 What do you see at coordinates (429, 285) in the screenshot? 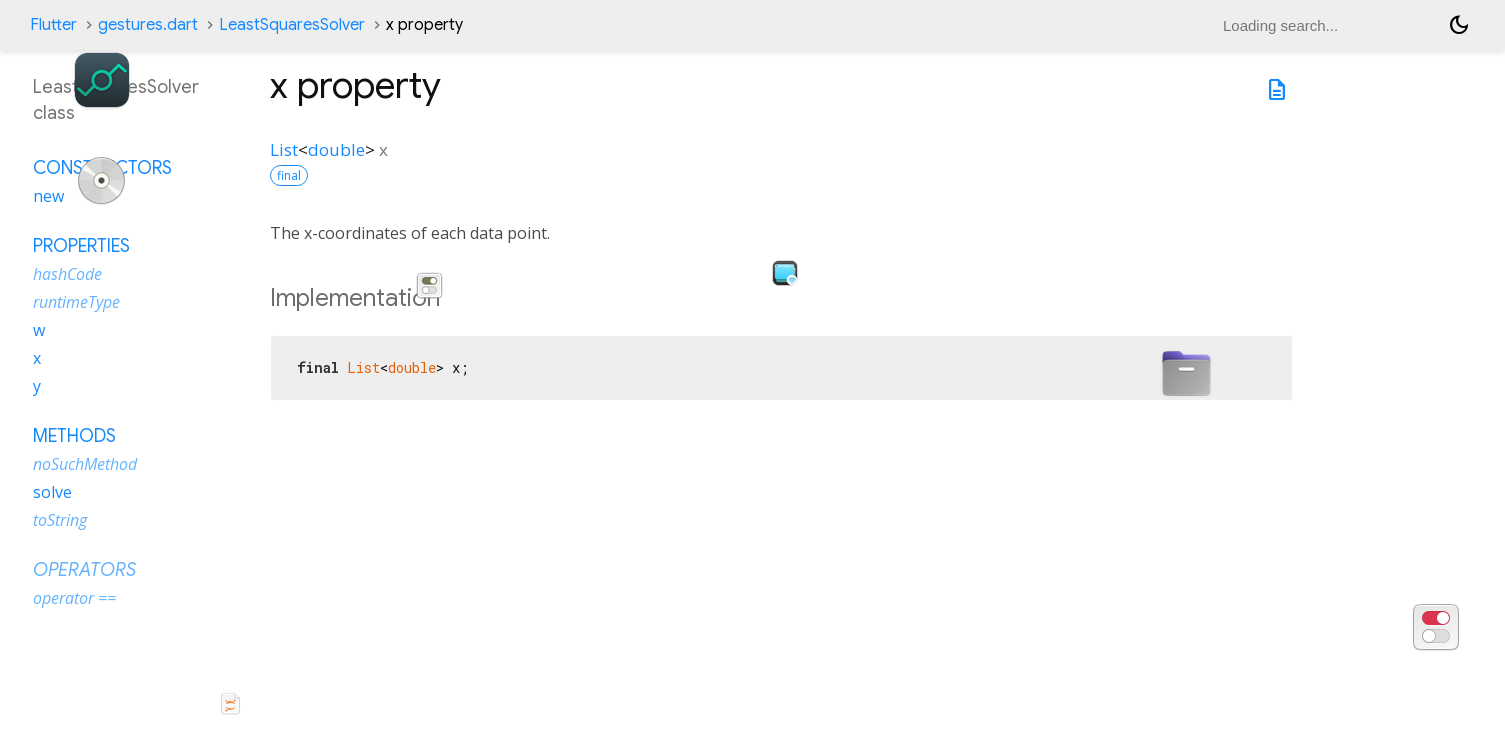
I see `open system settings or preferences` at bounding box center [429, 285].